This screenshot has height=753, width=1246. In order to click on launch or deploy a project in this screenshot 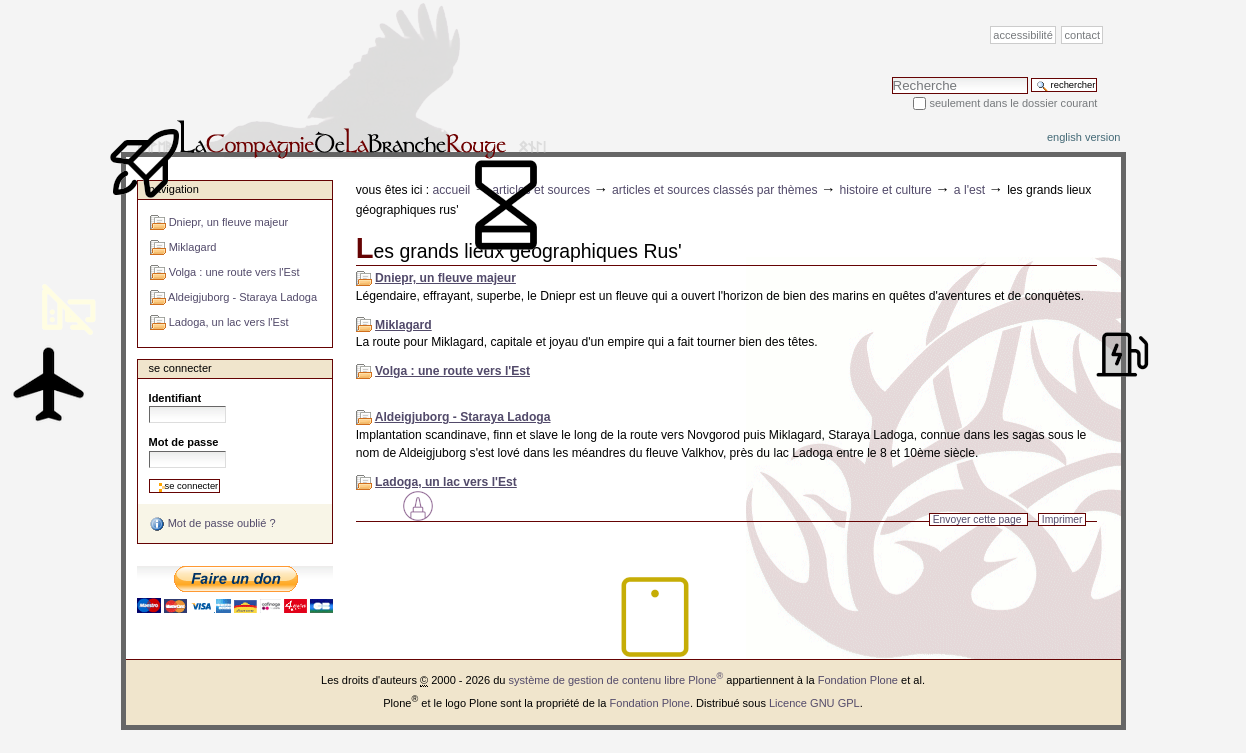, I will do `click(146, 162)`.